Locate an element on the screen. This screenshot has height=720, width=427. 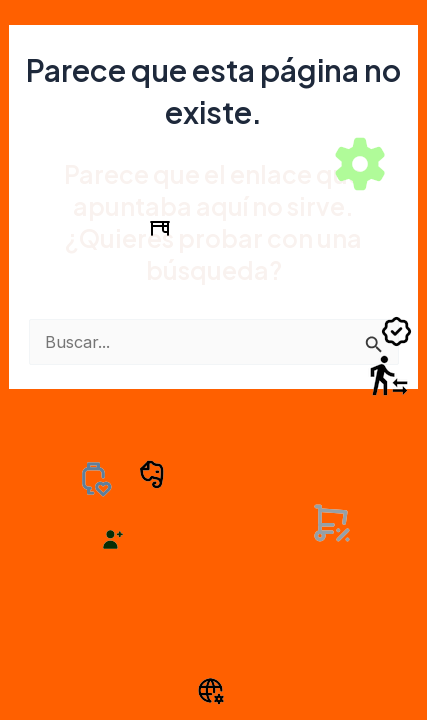
open evernote app is located at coordinates (152, 474).